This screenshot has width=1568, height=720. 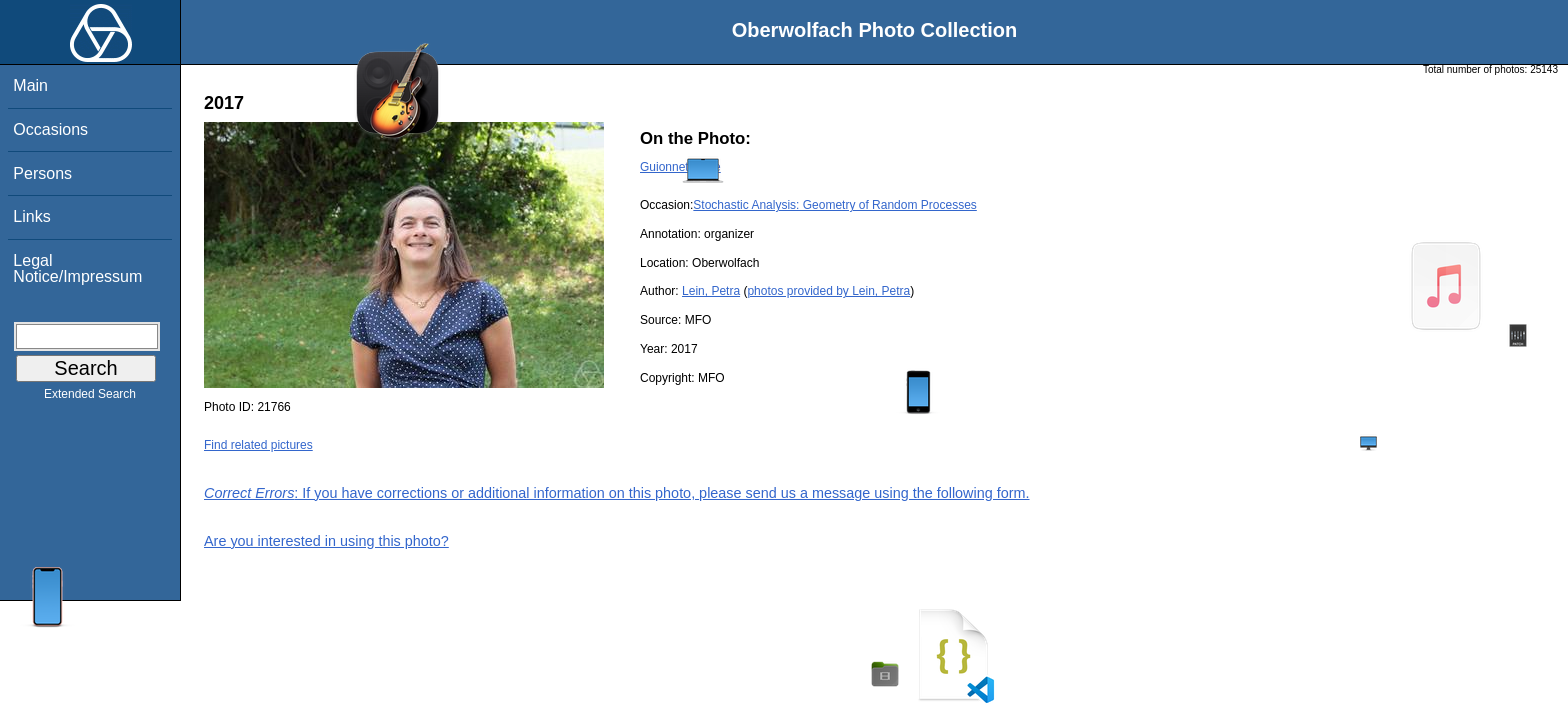 I want to click on iPhone XR device connected to your Mac, so click(x=47, y=597).